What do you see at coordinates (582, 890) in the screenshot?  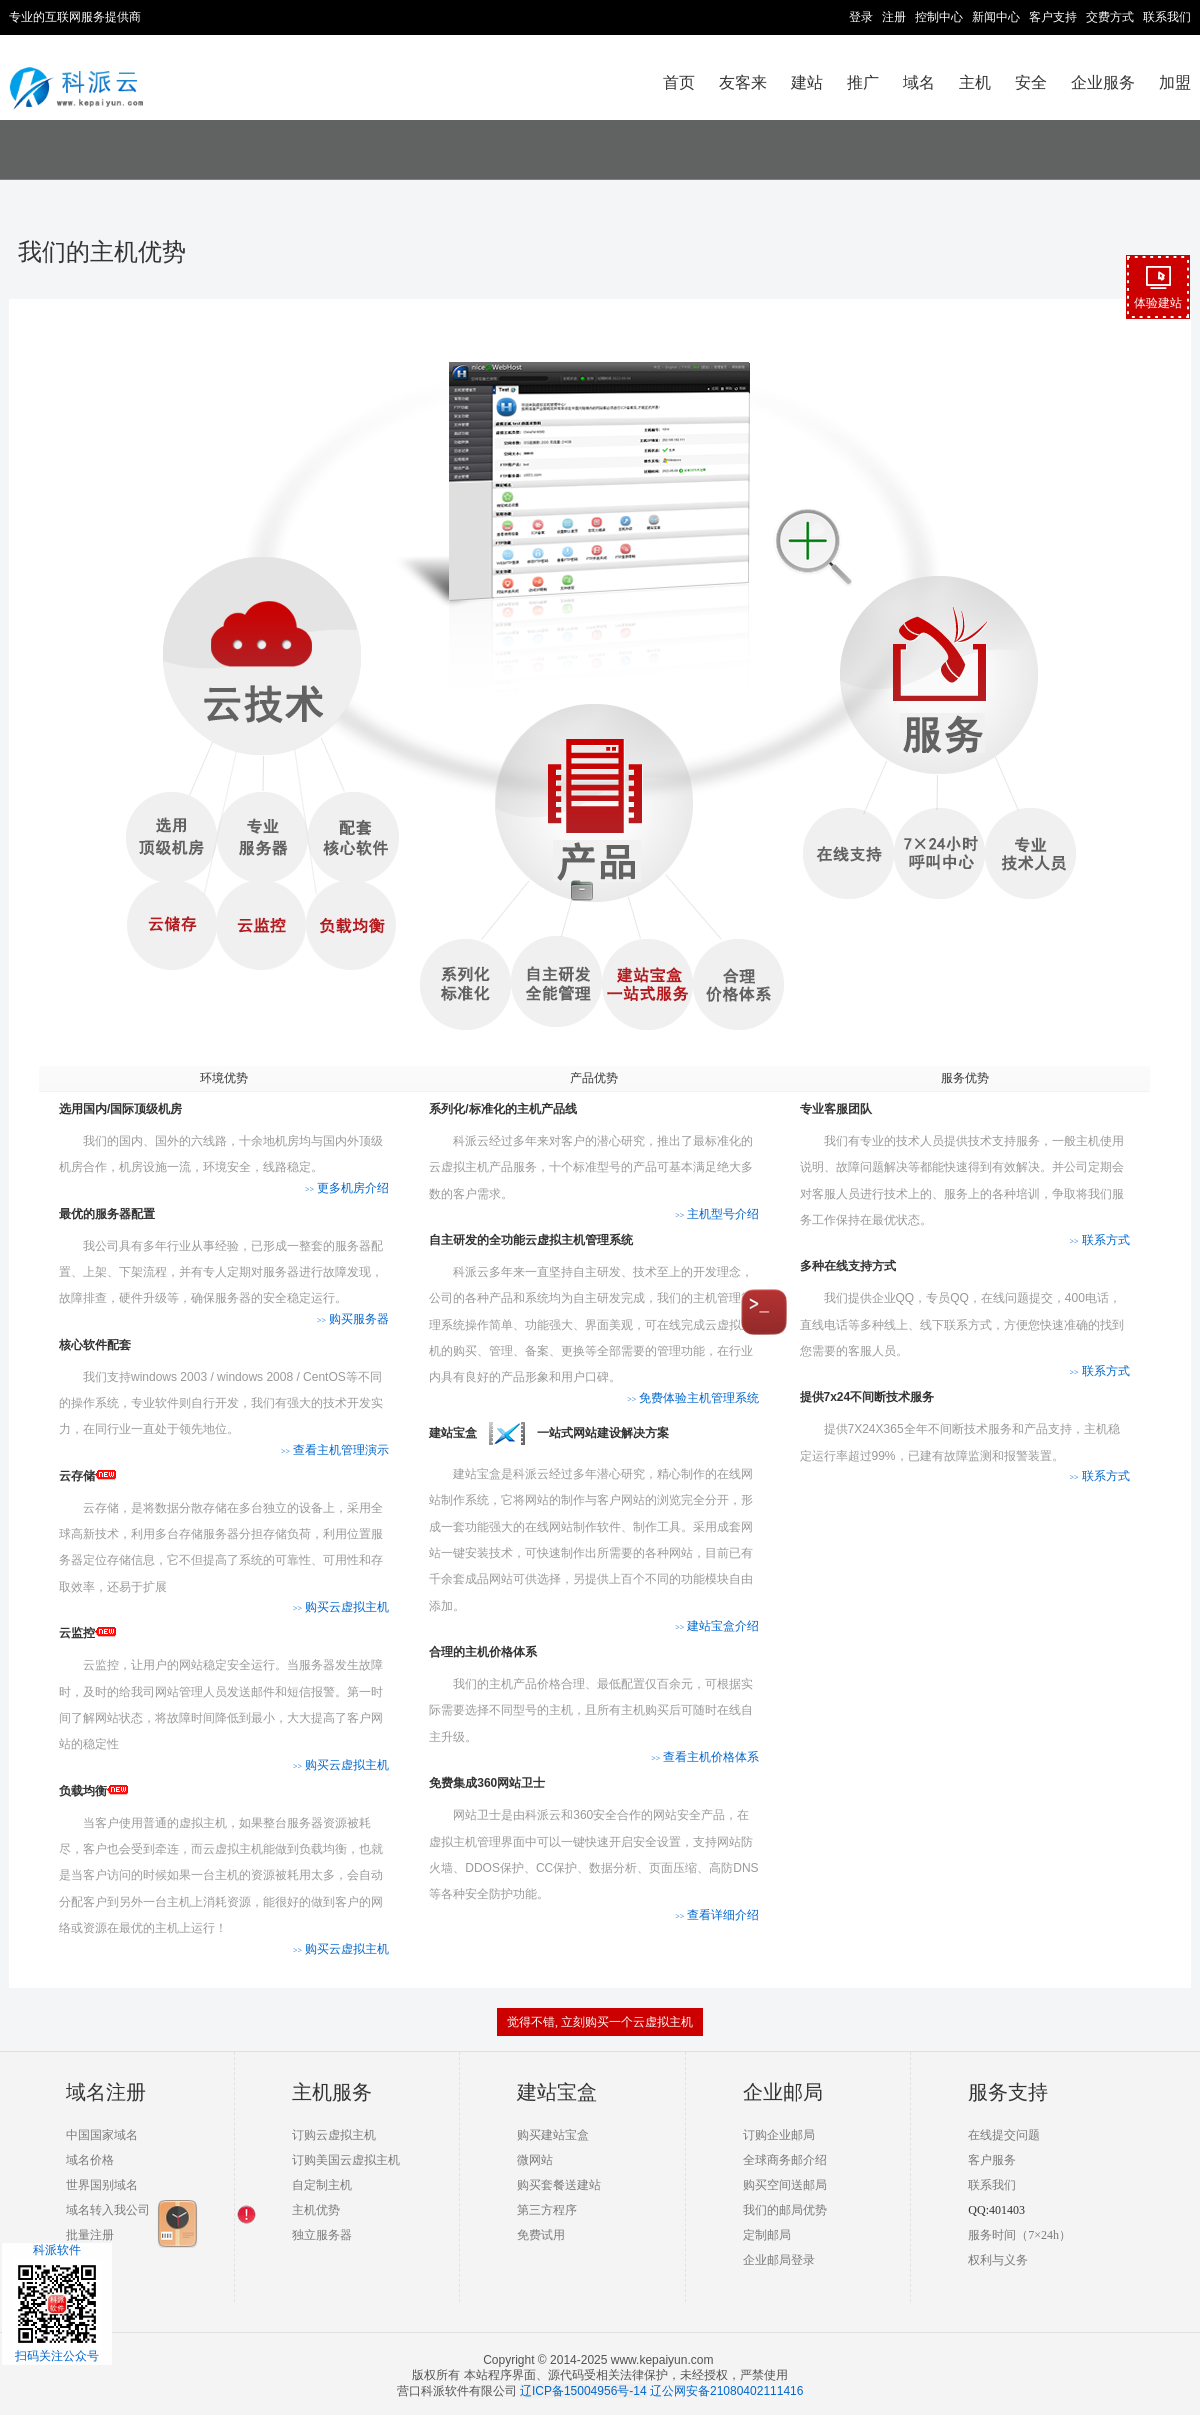 I see `open file manager application` at bounding box center [582, 890].